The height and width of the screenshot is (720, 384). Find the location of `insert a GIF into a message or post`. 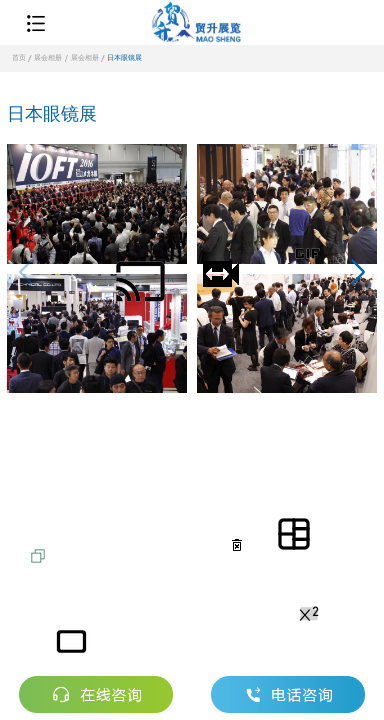

insert a GIF into a message or post is located at coordinates (307, 253).